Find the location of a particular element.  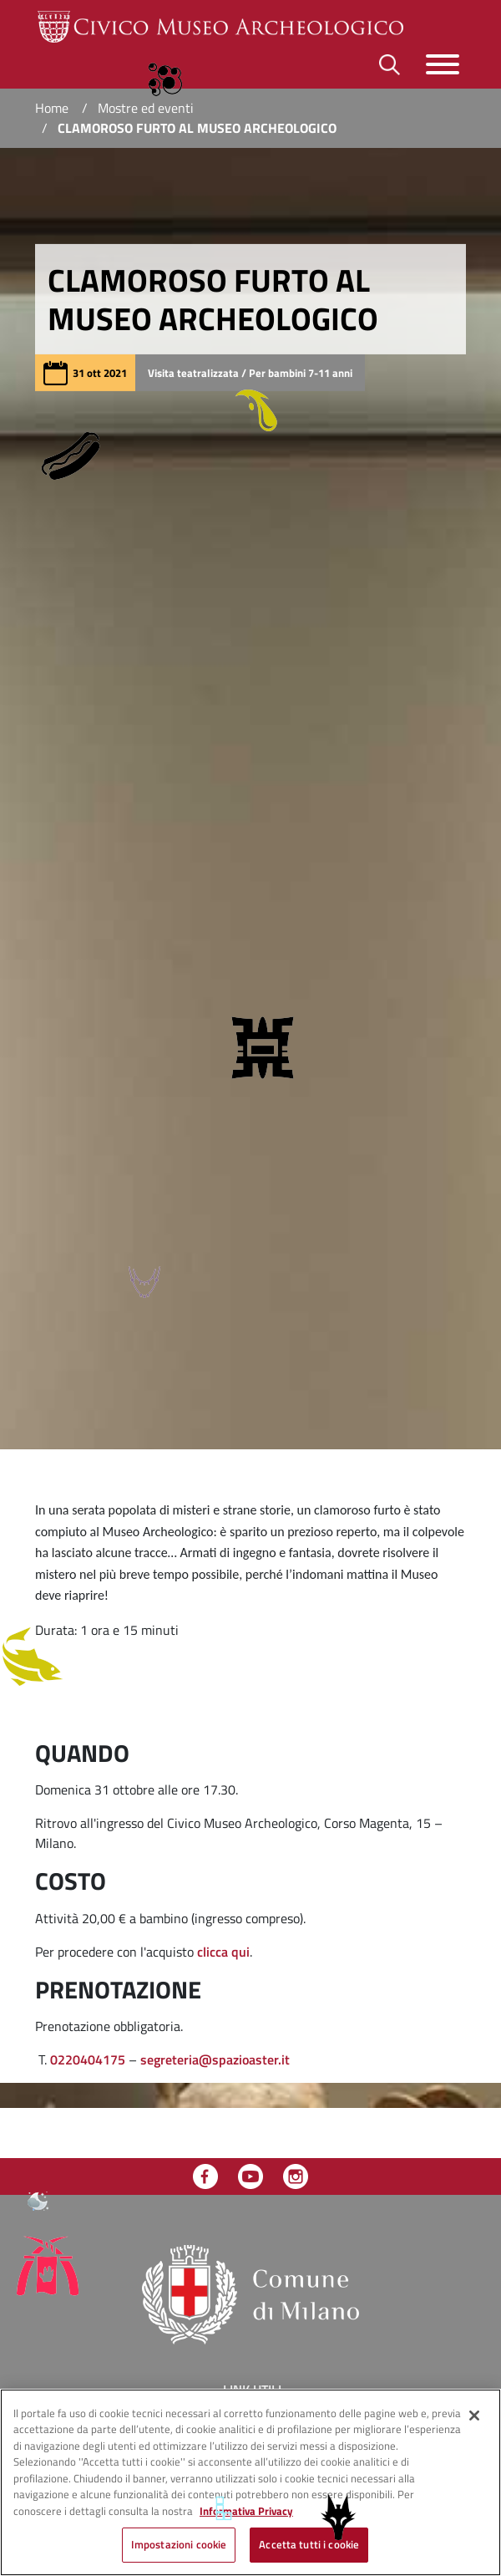

browse food or restaurant options is located at coordinates (70, 456).